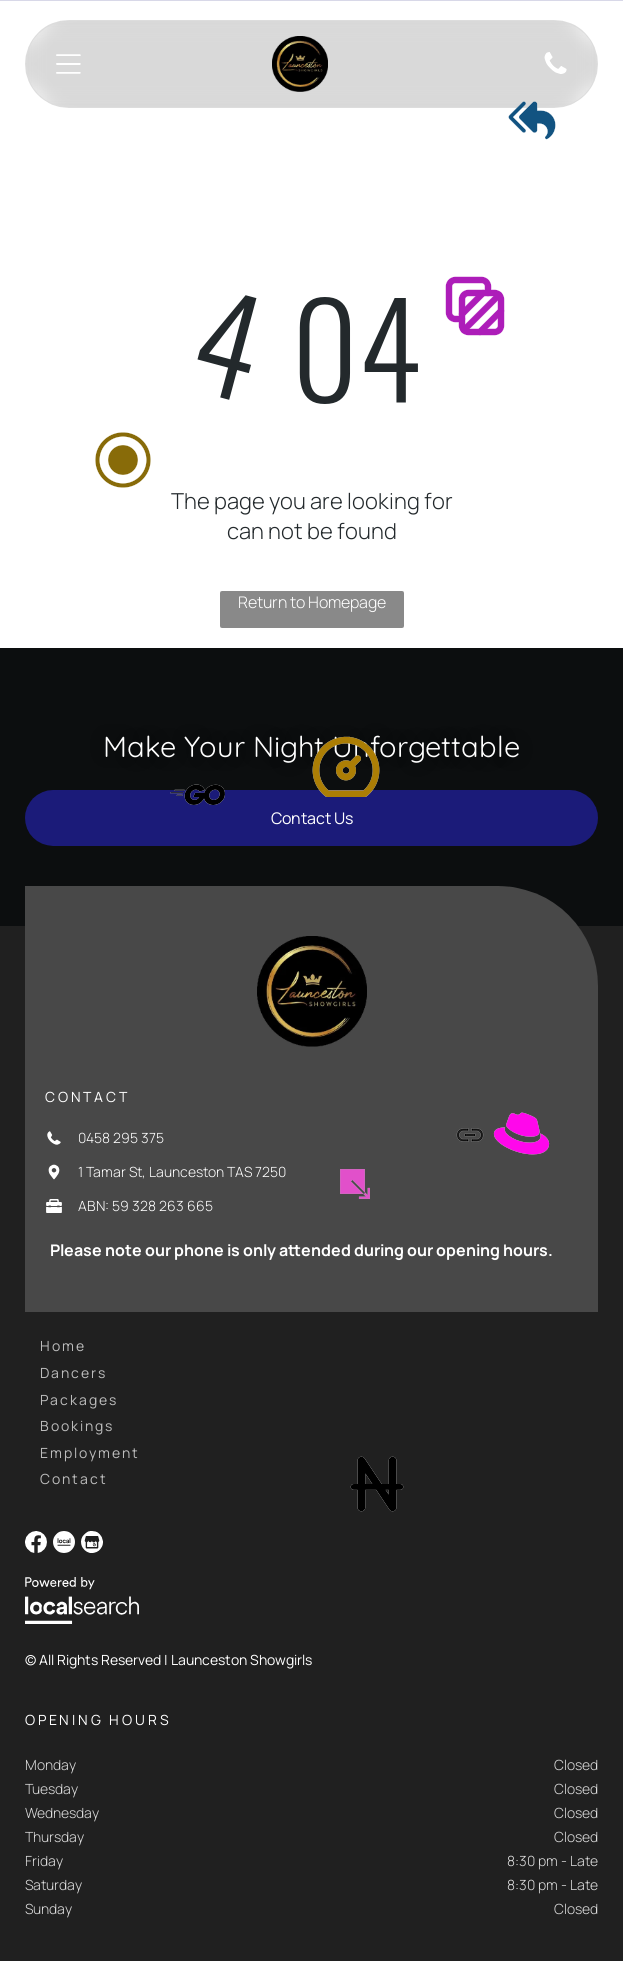 The height and width of the screenshot is (1961, 623). What do you see at coordinates (377, 1484) in the screenshot?
I see `indicates Nigerian naira currency` at bounding box center [377, 1484].